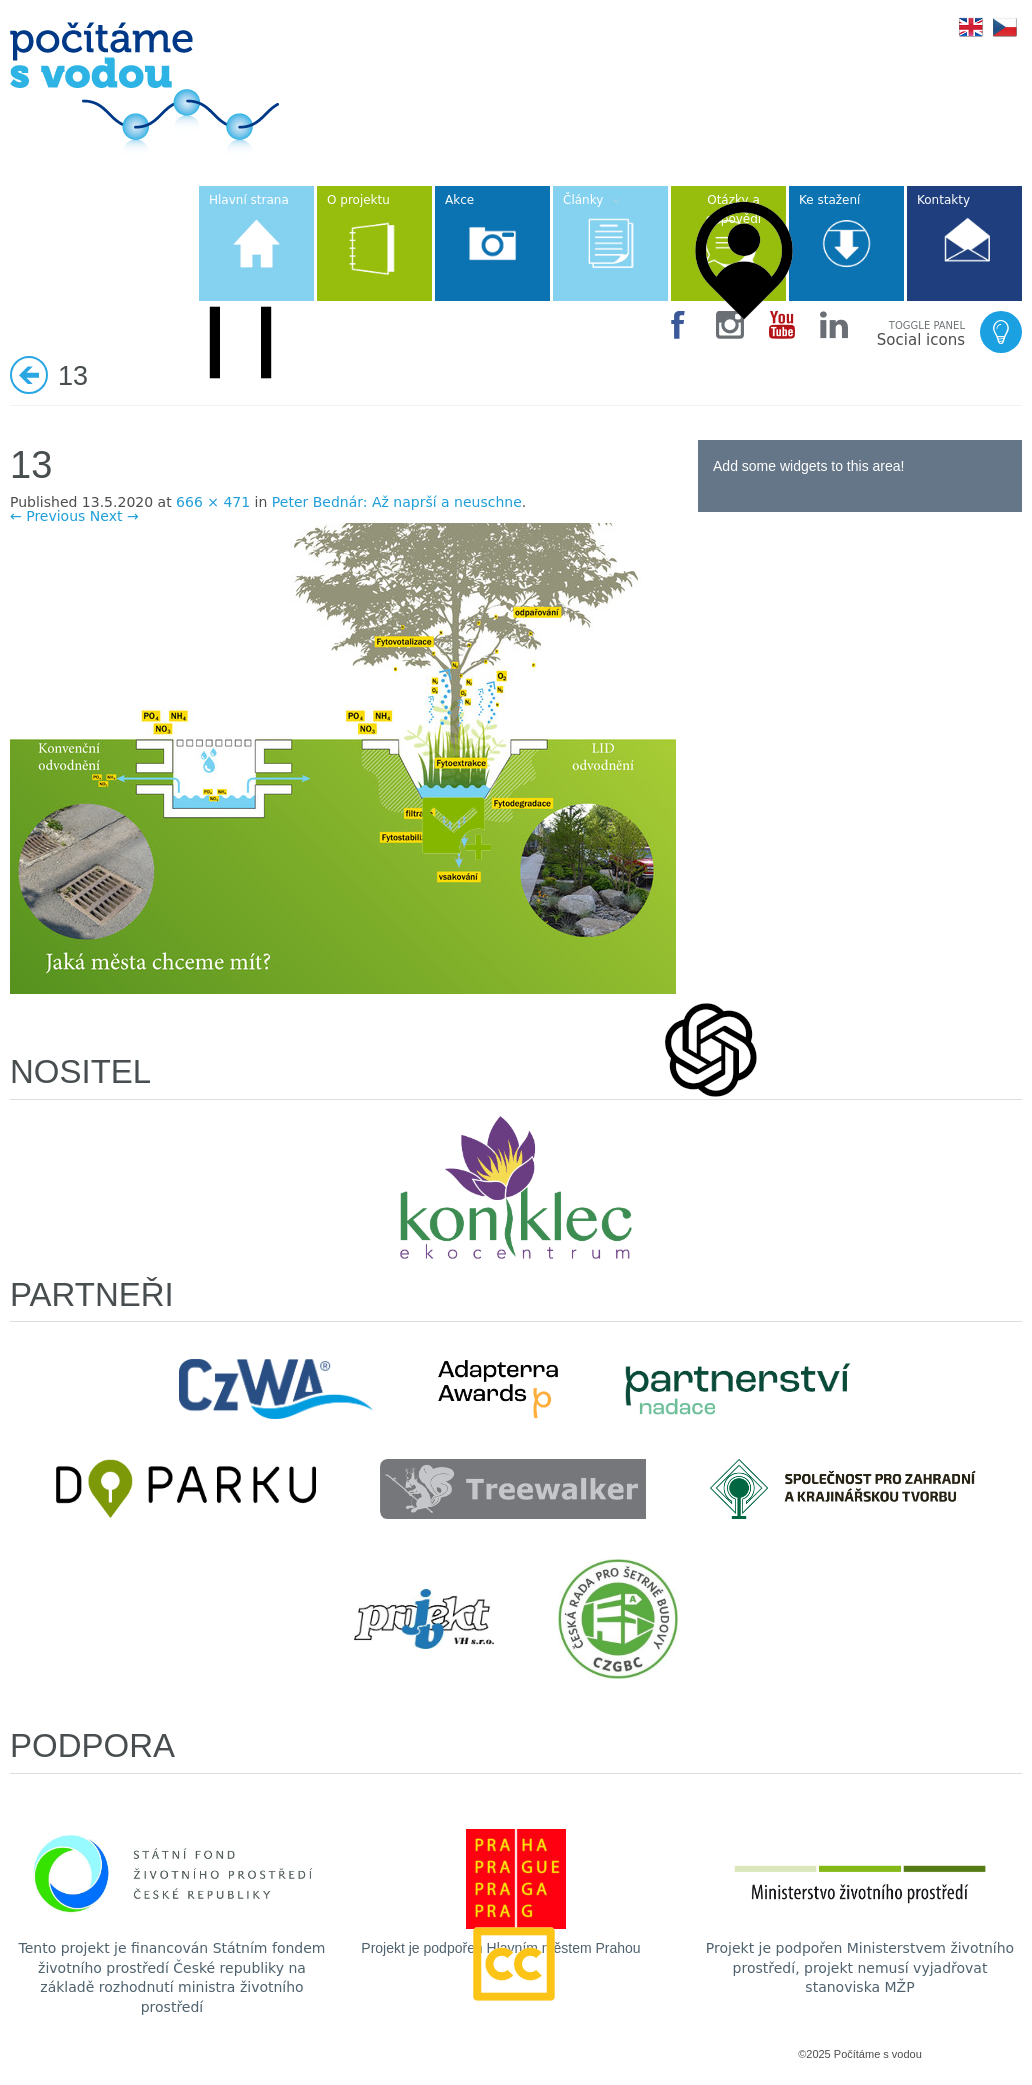  Describe the element at coordinates (453, 825) in the screenshot. I see `compose a new email` at that location.